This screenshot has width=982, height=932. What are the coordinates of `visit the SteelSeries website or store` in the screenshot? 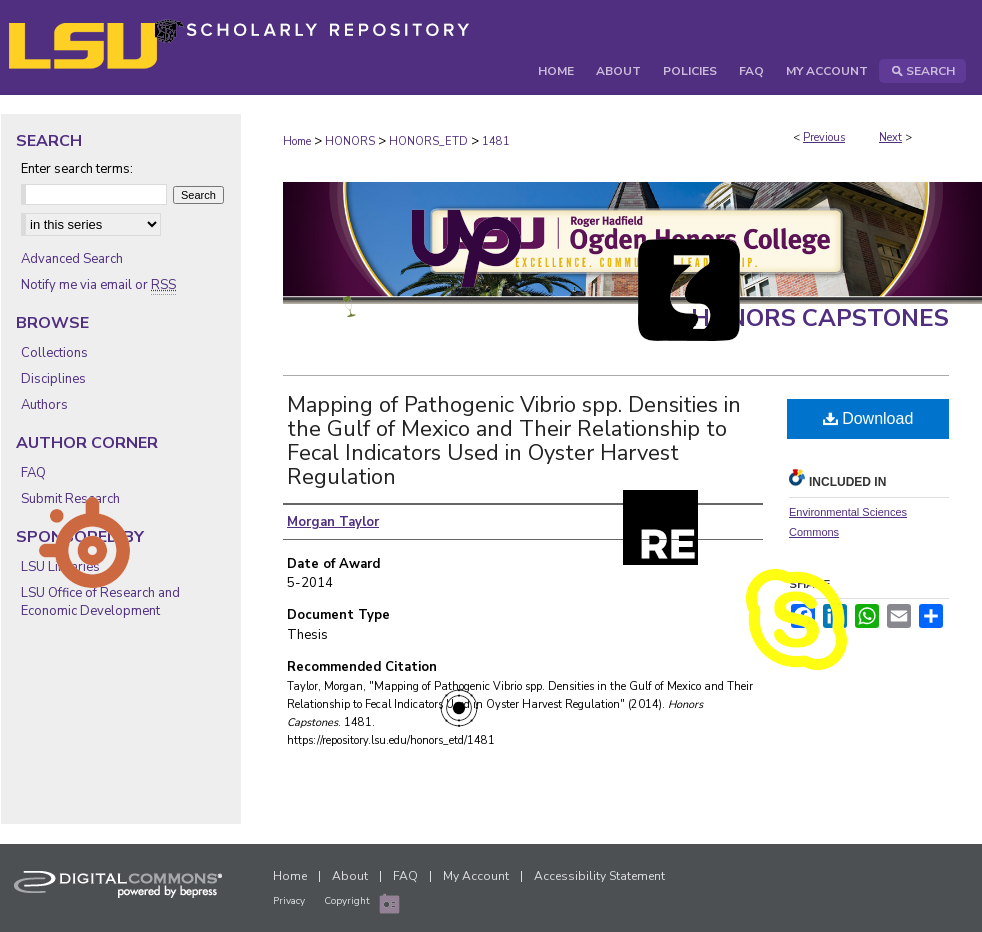 It's located at (84, 542).